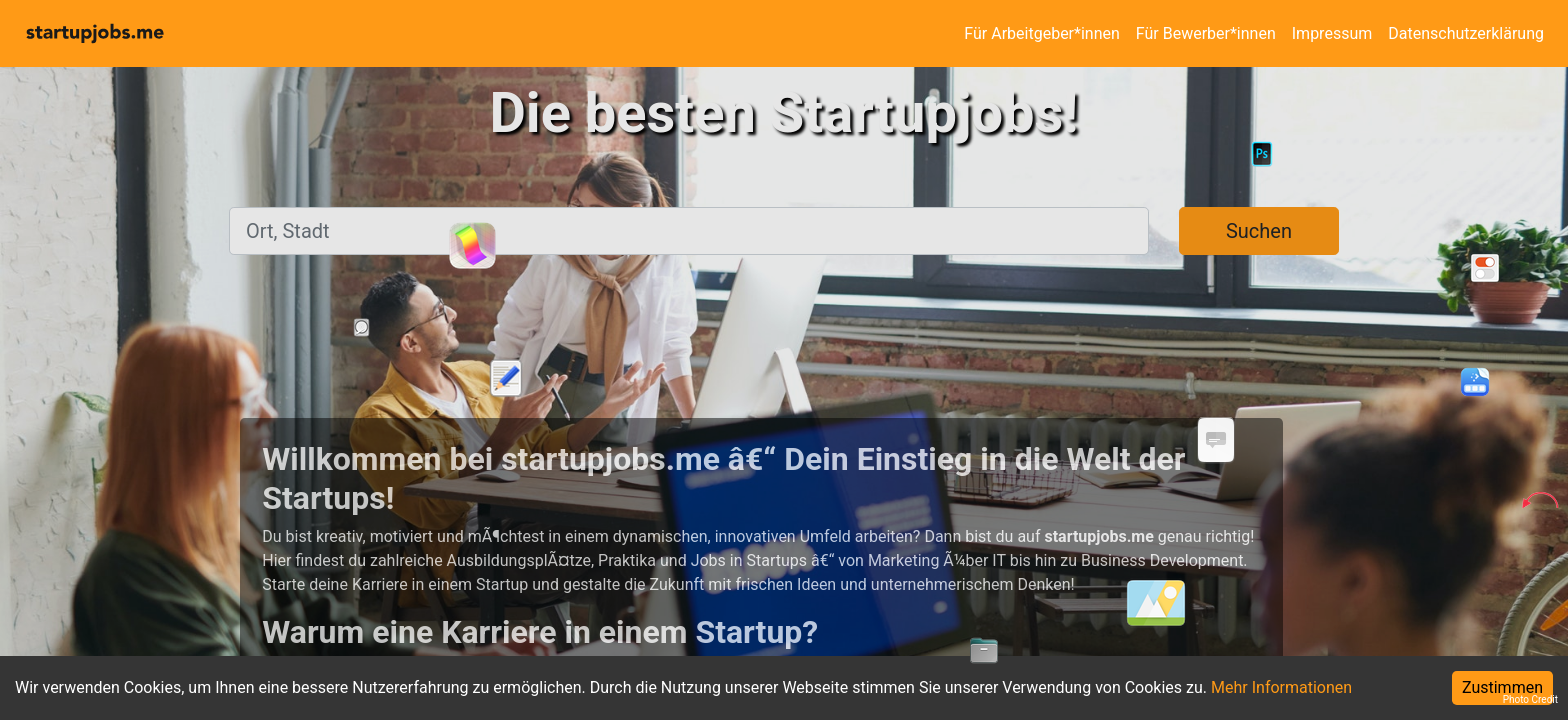 The image size is (1568, 720). What do you see at coordinates (1262, 154) in the screenshot?
I see `adobe photoshop file type indicator` at bounding box center [1262, 154].